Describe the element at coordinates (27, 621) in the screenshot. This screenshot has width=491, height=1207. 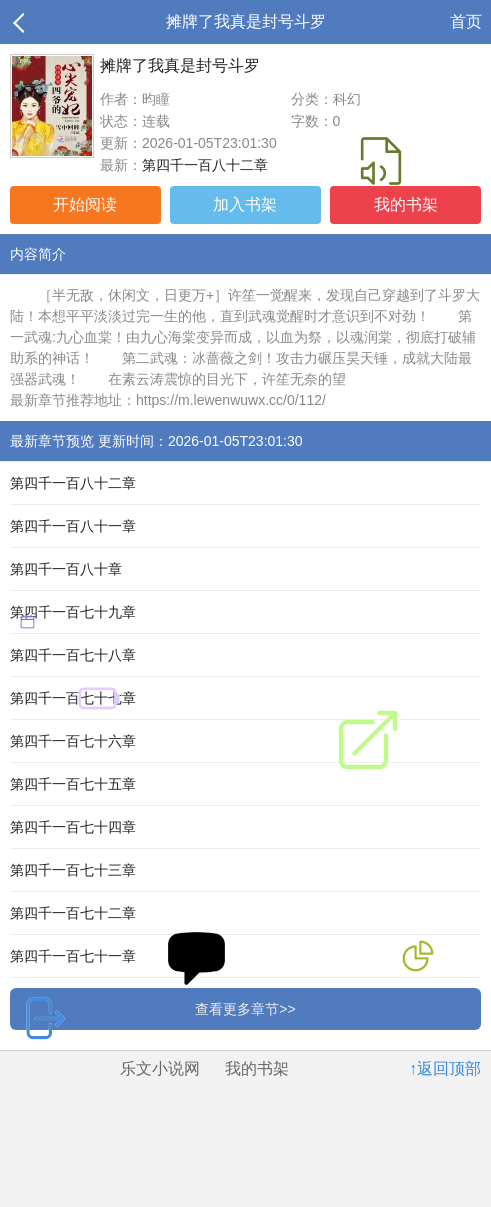
I see `view calendar or schedule` at that location.